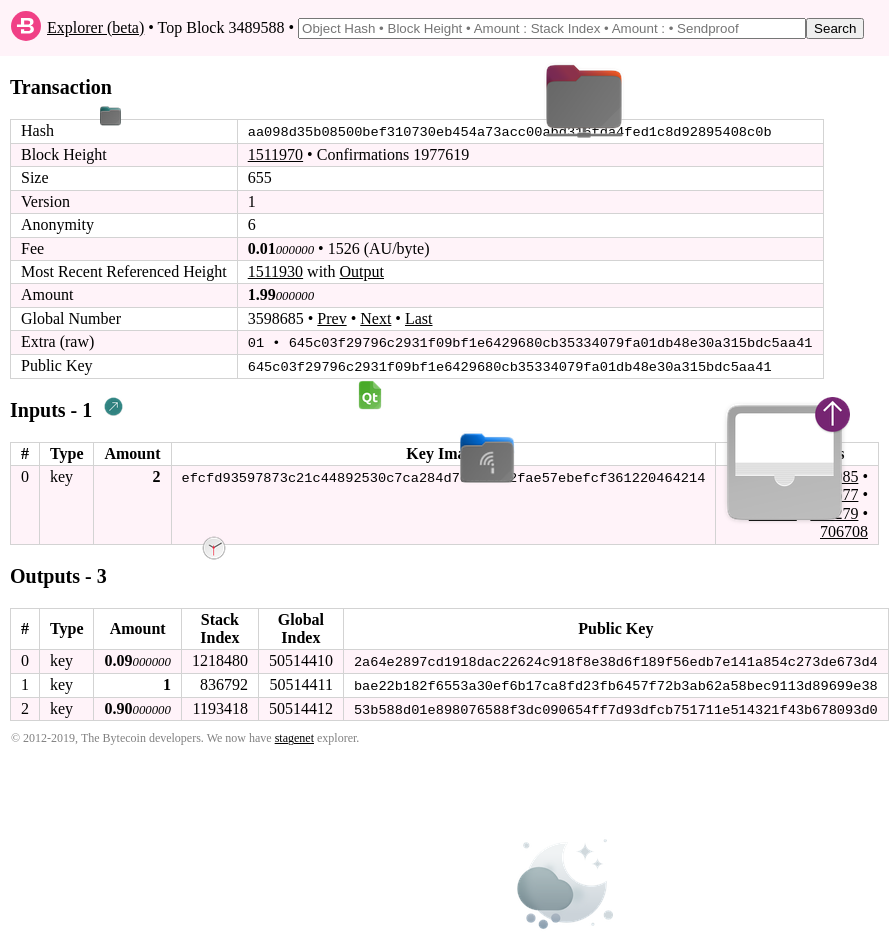 This screenshot has height=940, width=889. What do you see at coordinates (487, 458) in the screenshot?
I see `open insync cloud sync folder` at bounding box center [487, 458].